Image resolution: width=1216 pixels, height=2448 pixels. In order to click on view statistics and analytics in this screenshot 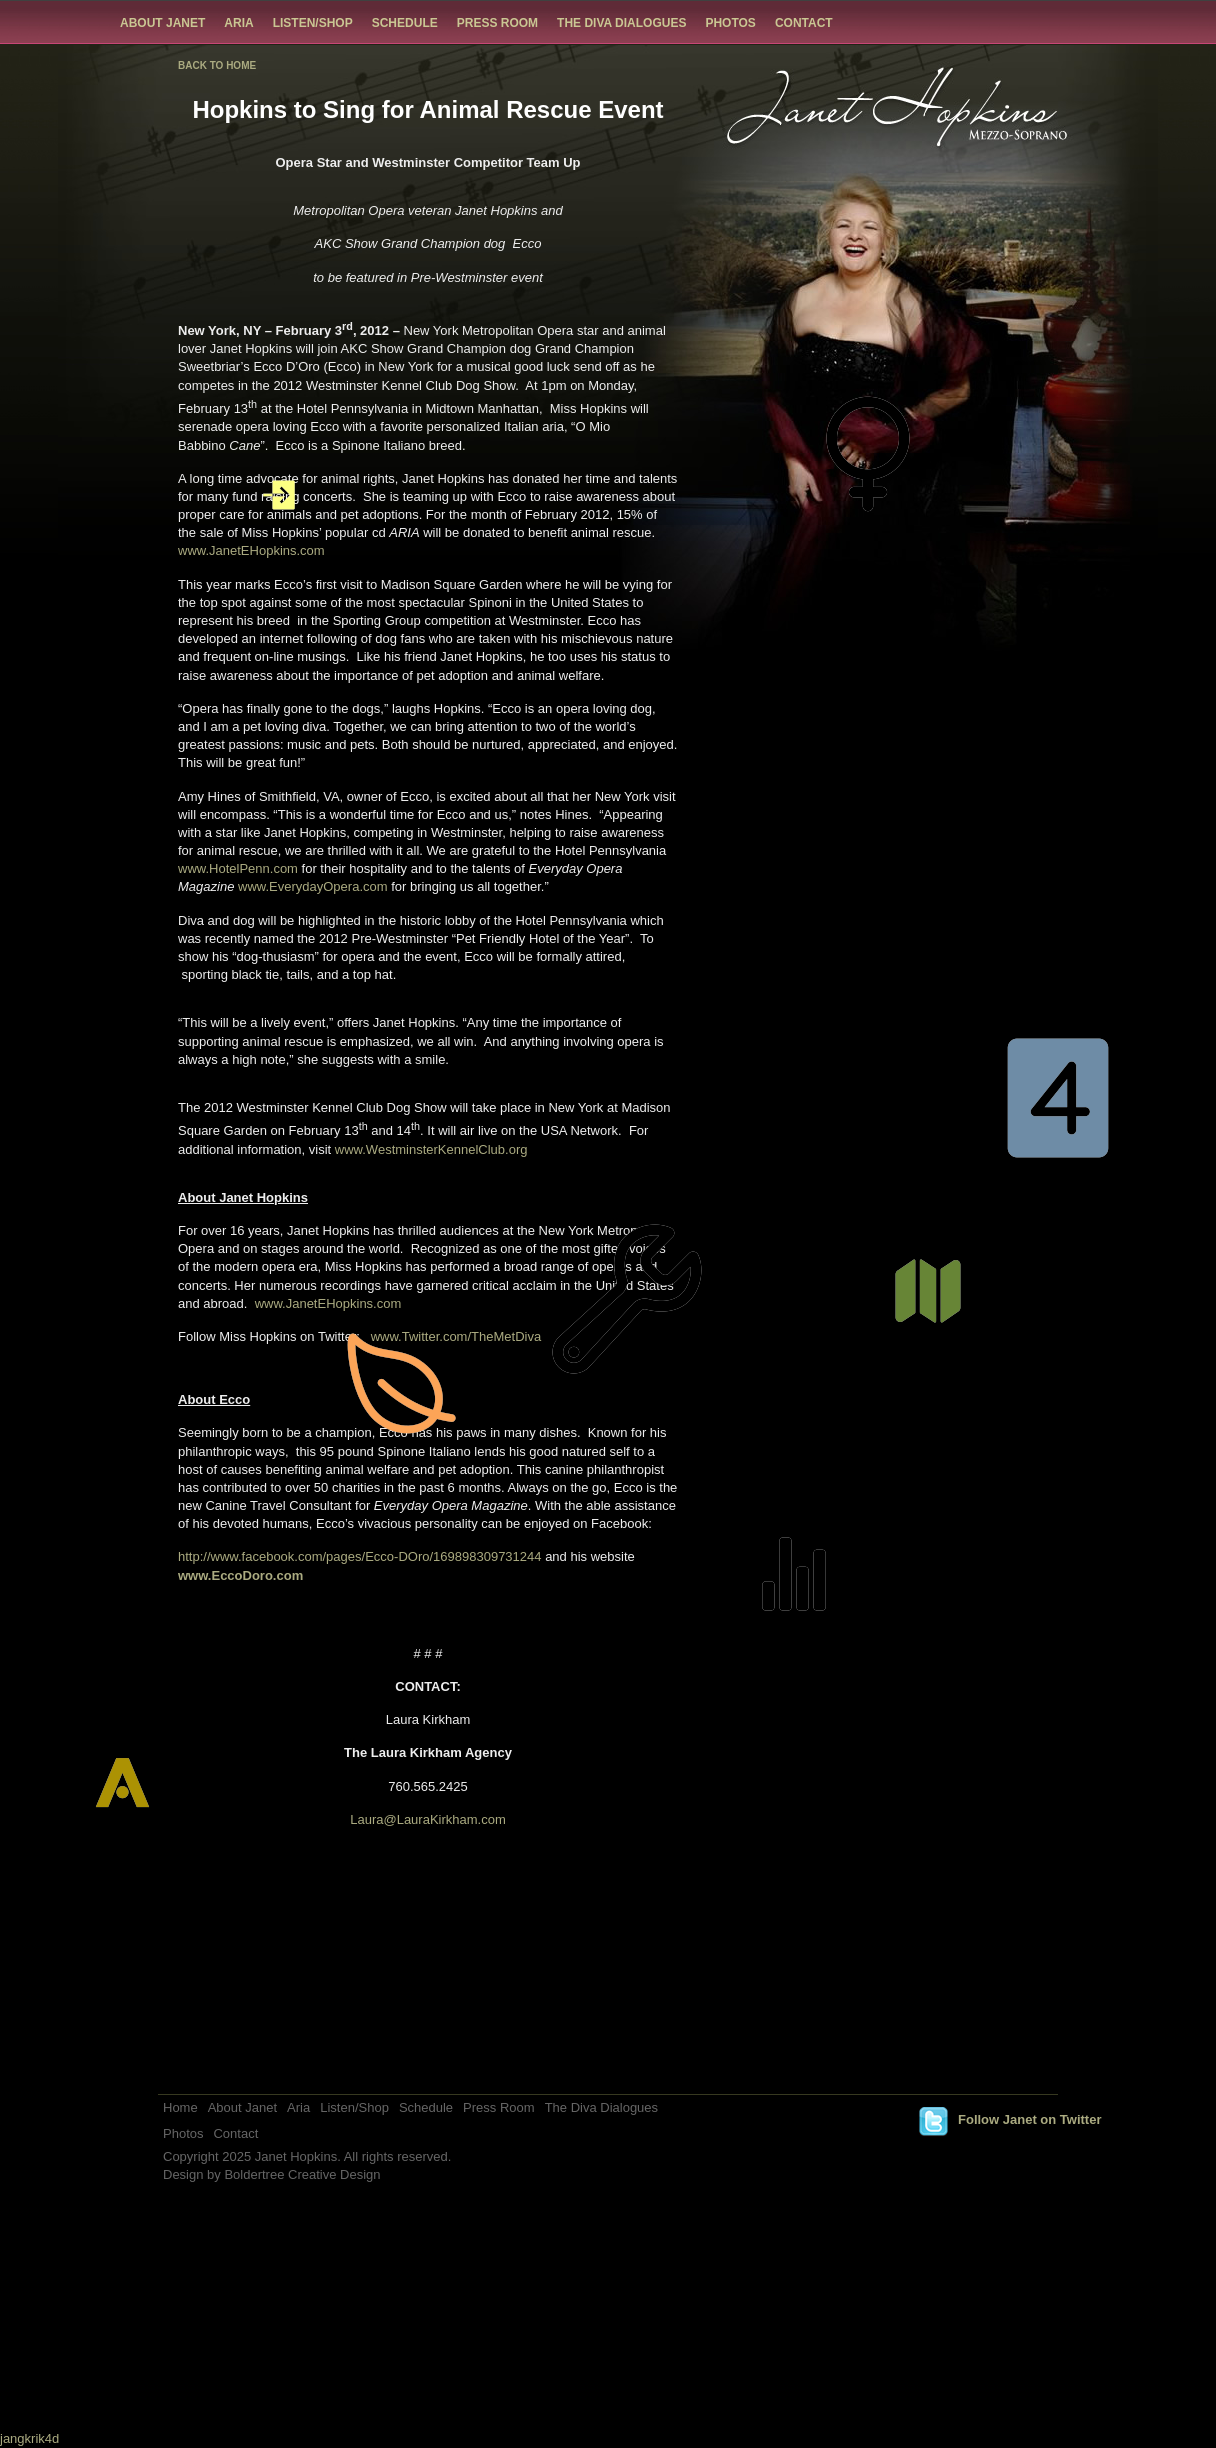, I will do `click(794, 1574)`.